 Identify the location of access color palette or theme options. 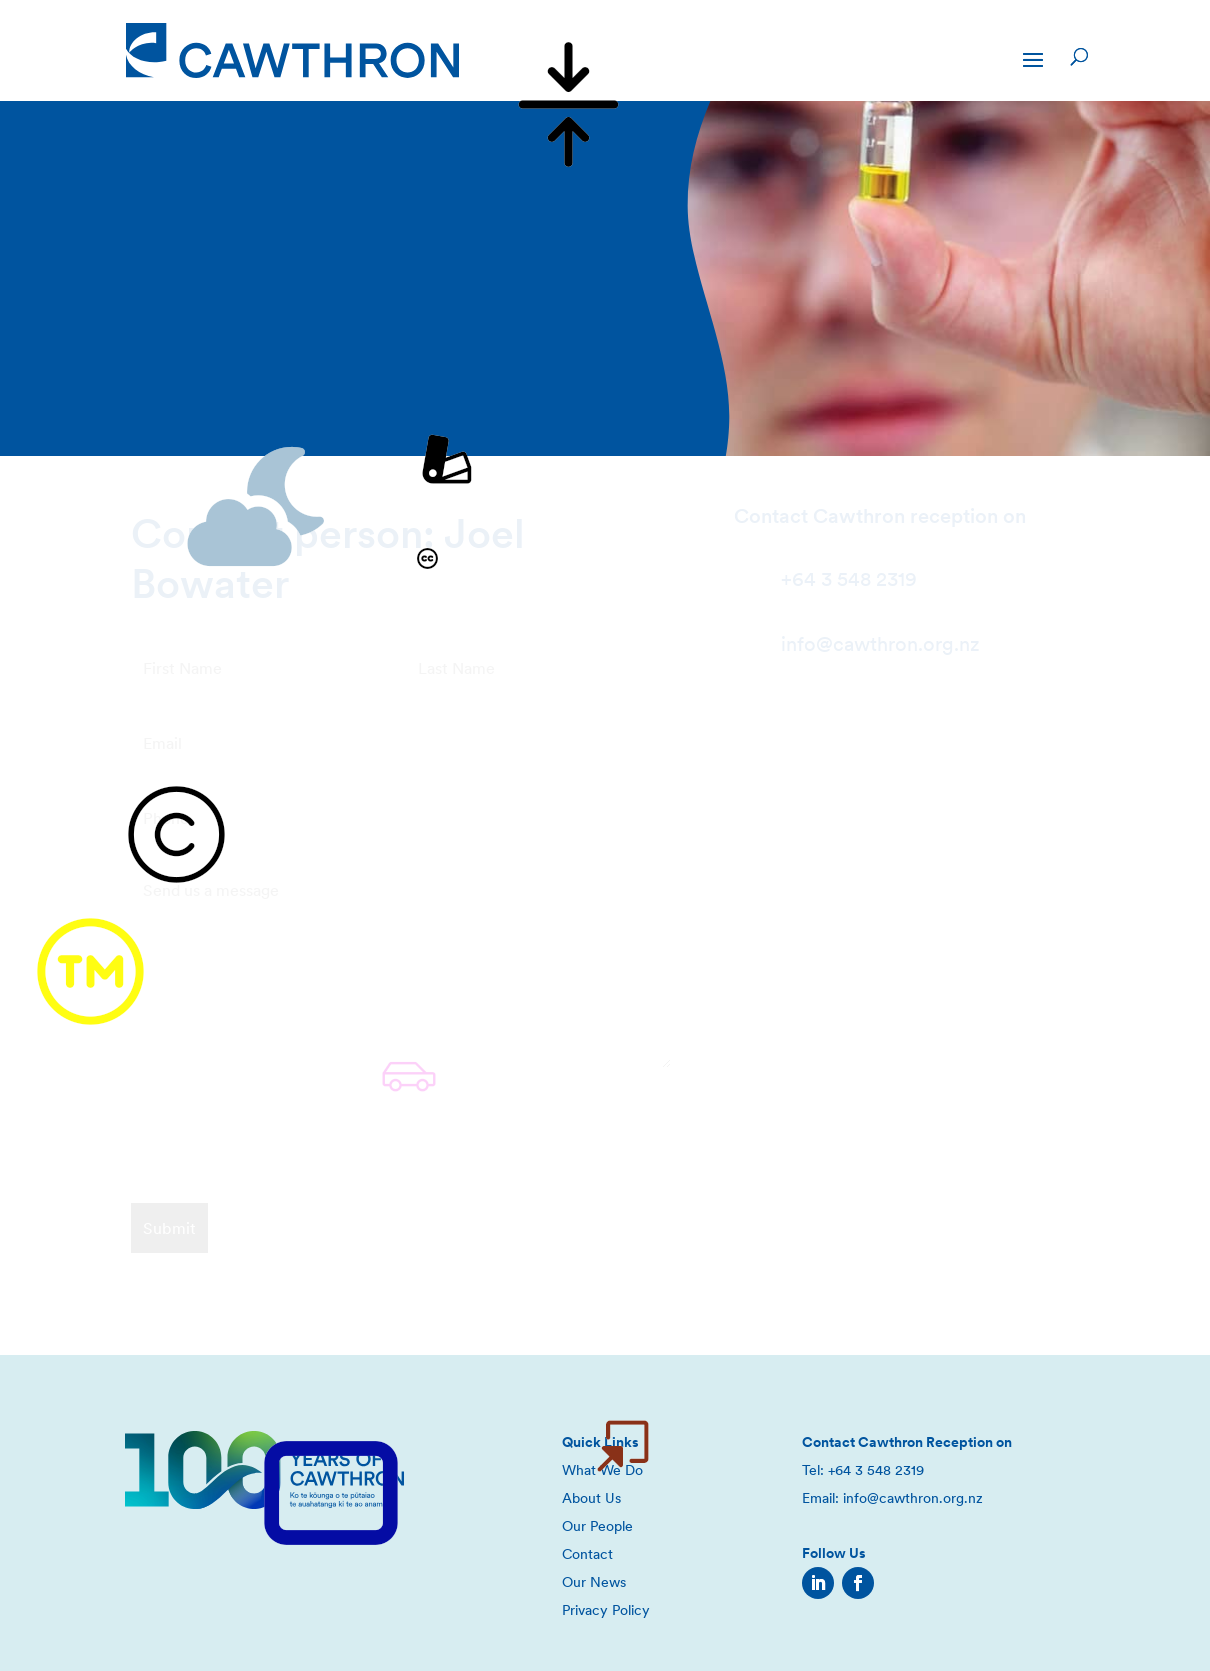
(445, 461).